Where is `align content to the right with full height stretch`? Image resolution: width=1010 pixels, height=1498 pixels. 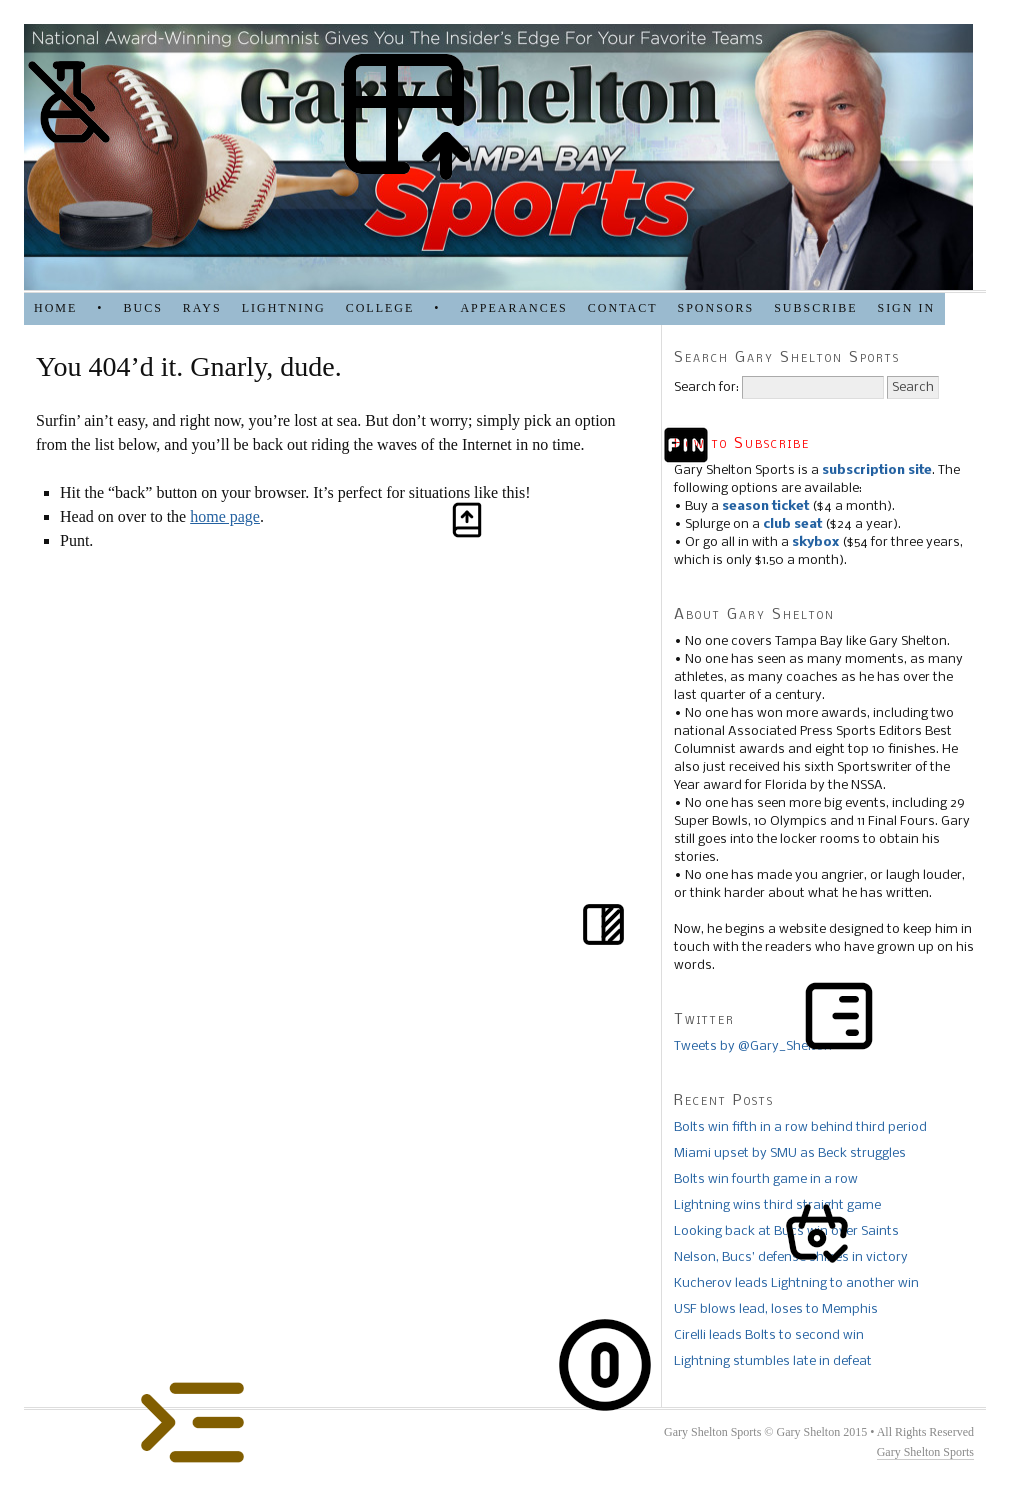 align content to the right with full height stretch is located at coordinates (839, 1016).